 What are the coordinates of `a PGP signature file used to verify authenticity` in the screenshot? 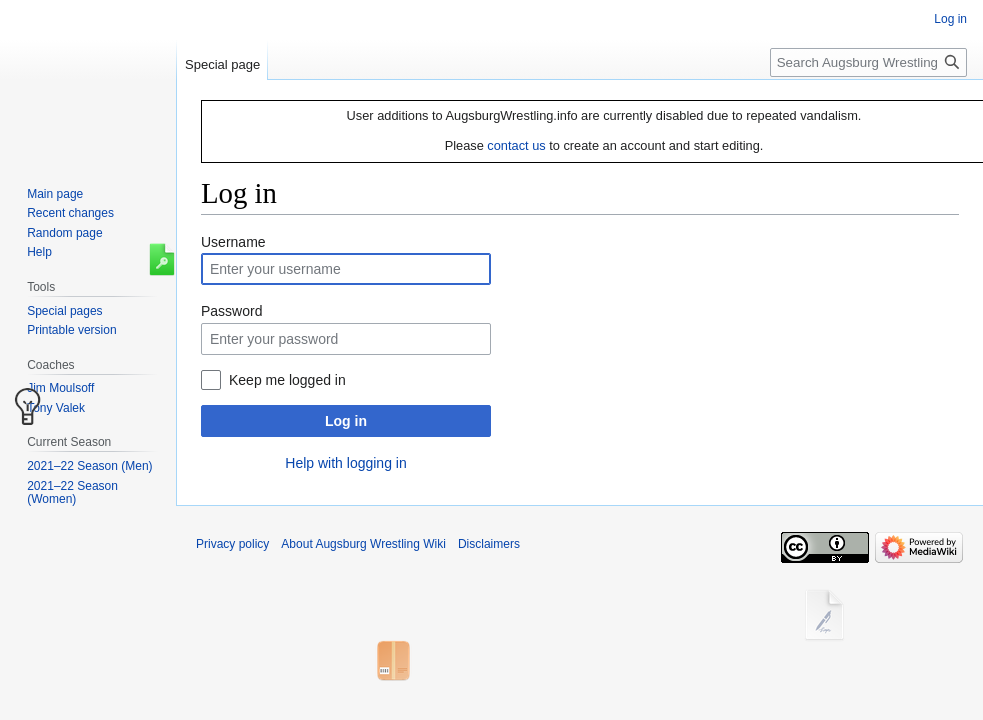 It's located at (824, 615).